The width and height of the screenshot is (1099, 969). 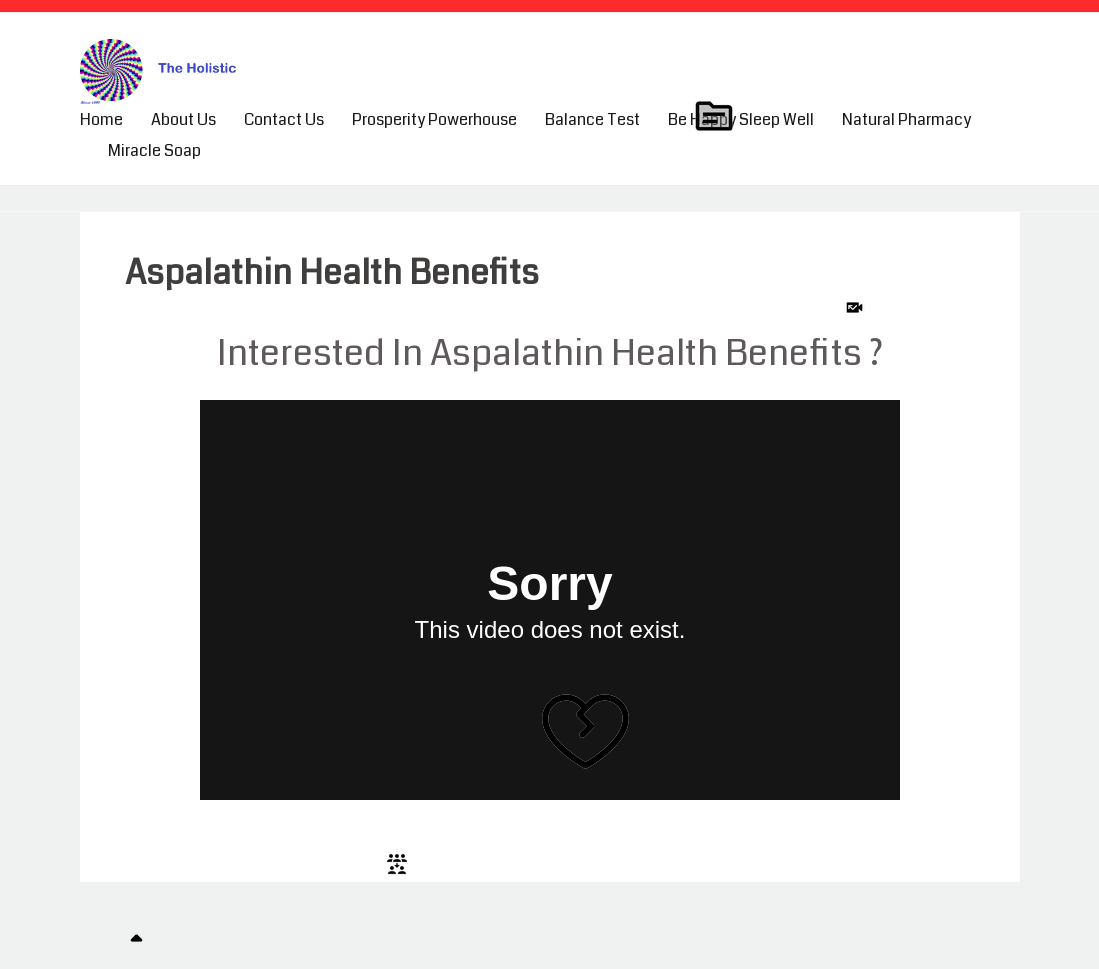 I want to click on expand content or reveal hidden options, so click(x=136, y=938).